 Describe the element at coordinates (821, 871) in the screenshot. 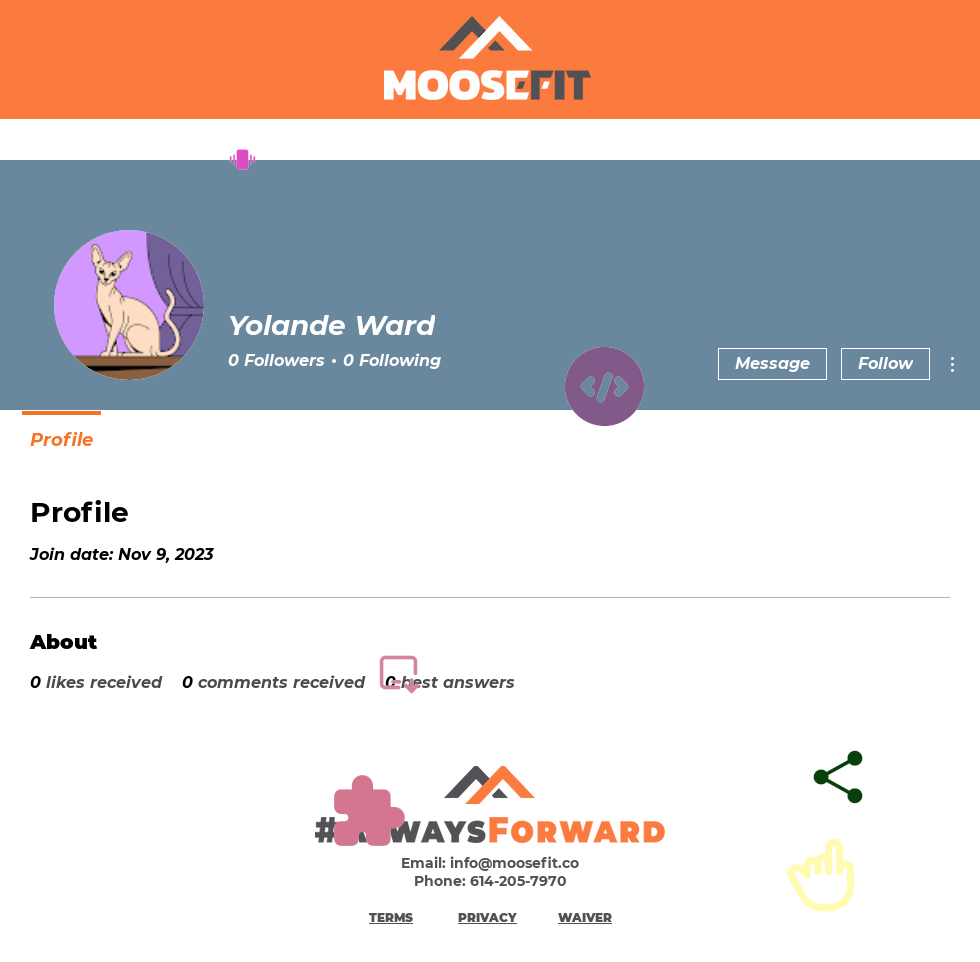

I see `select or highlight the ring finger for gesture input` at that location.